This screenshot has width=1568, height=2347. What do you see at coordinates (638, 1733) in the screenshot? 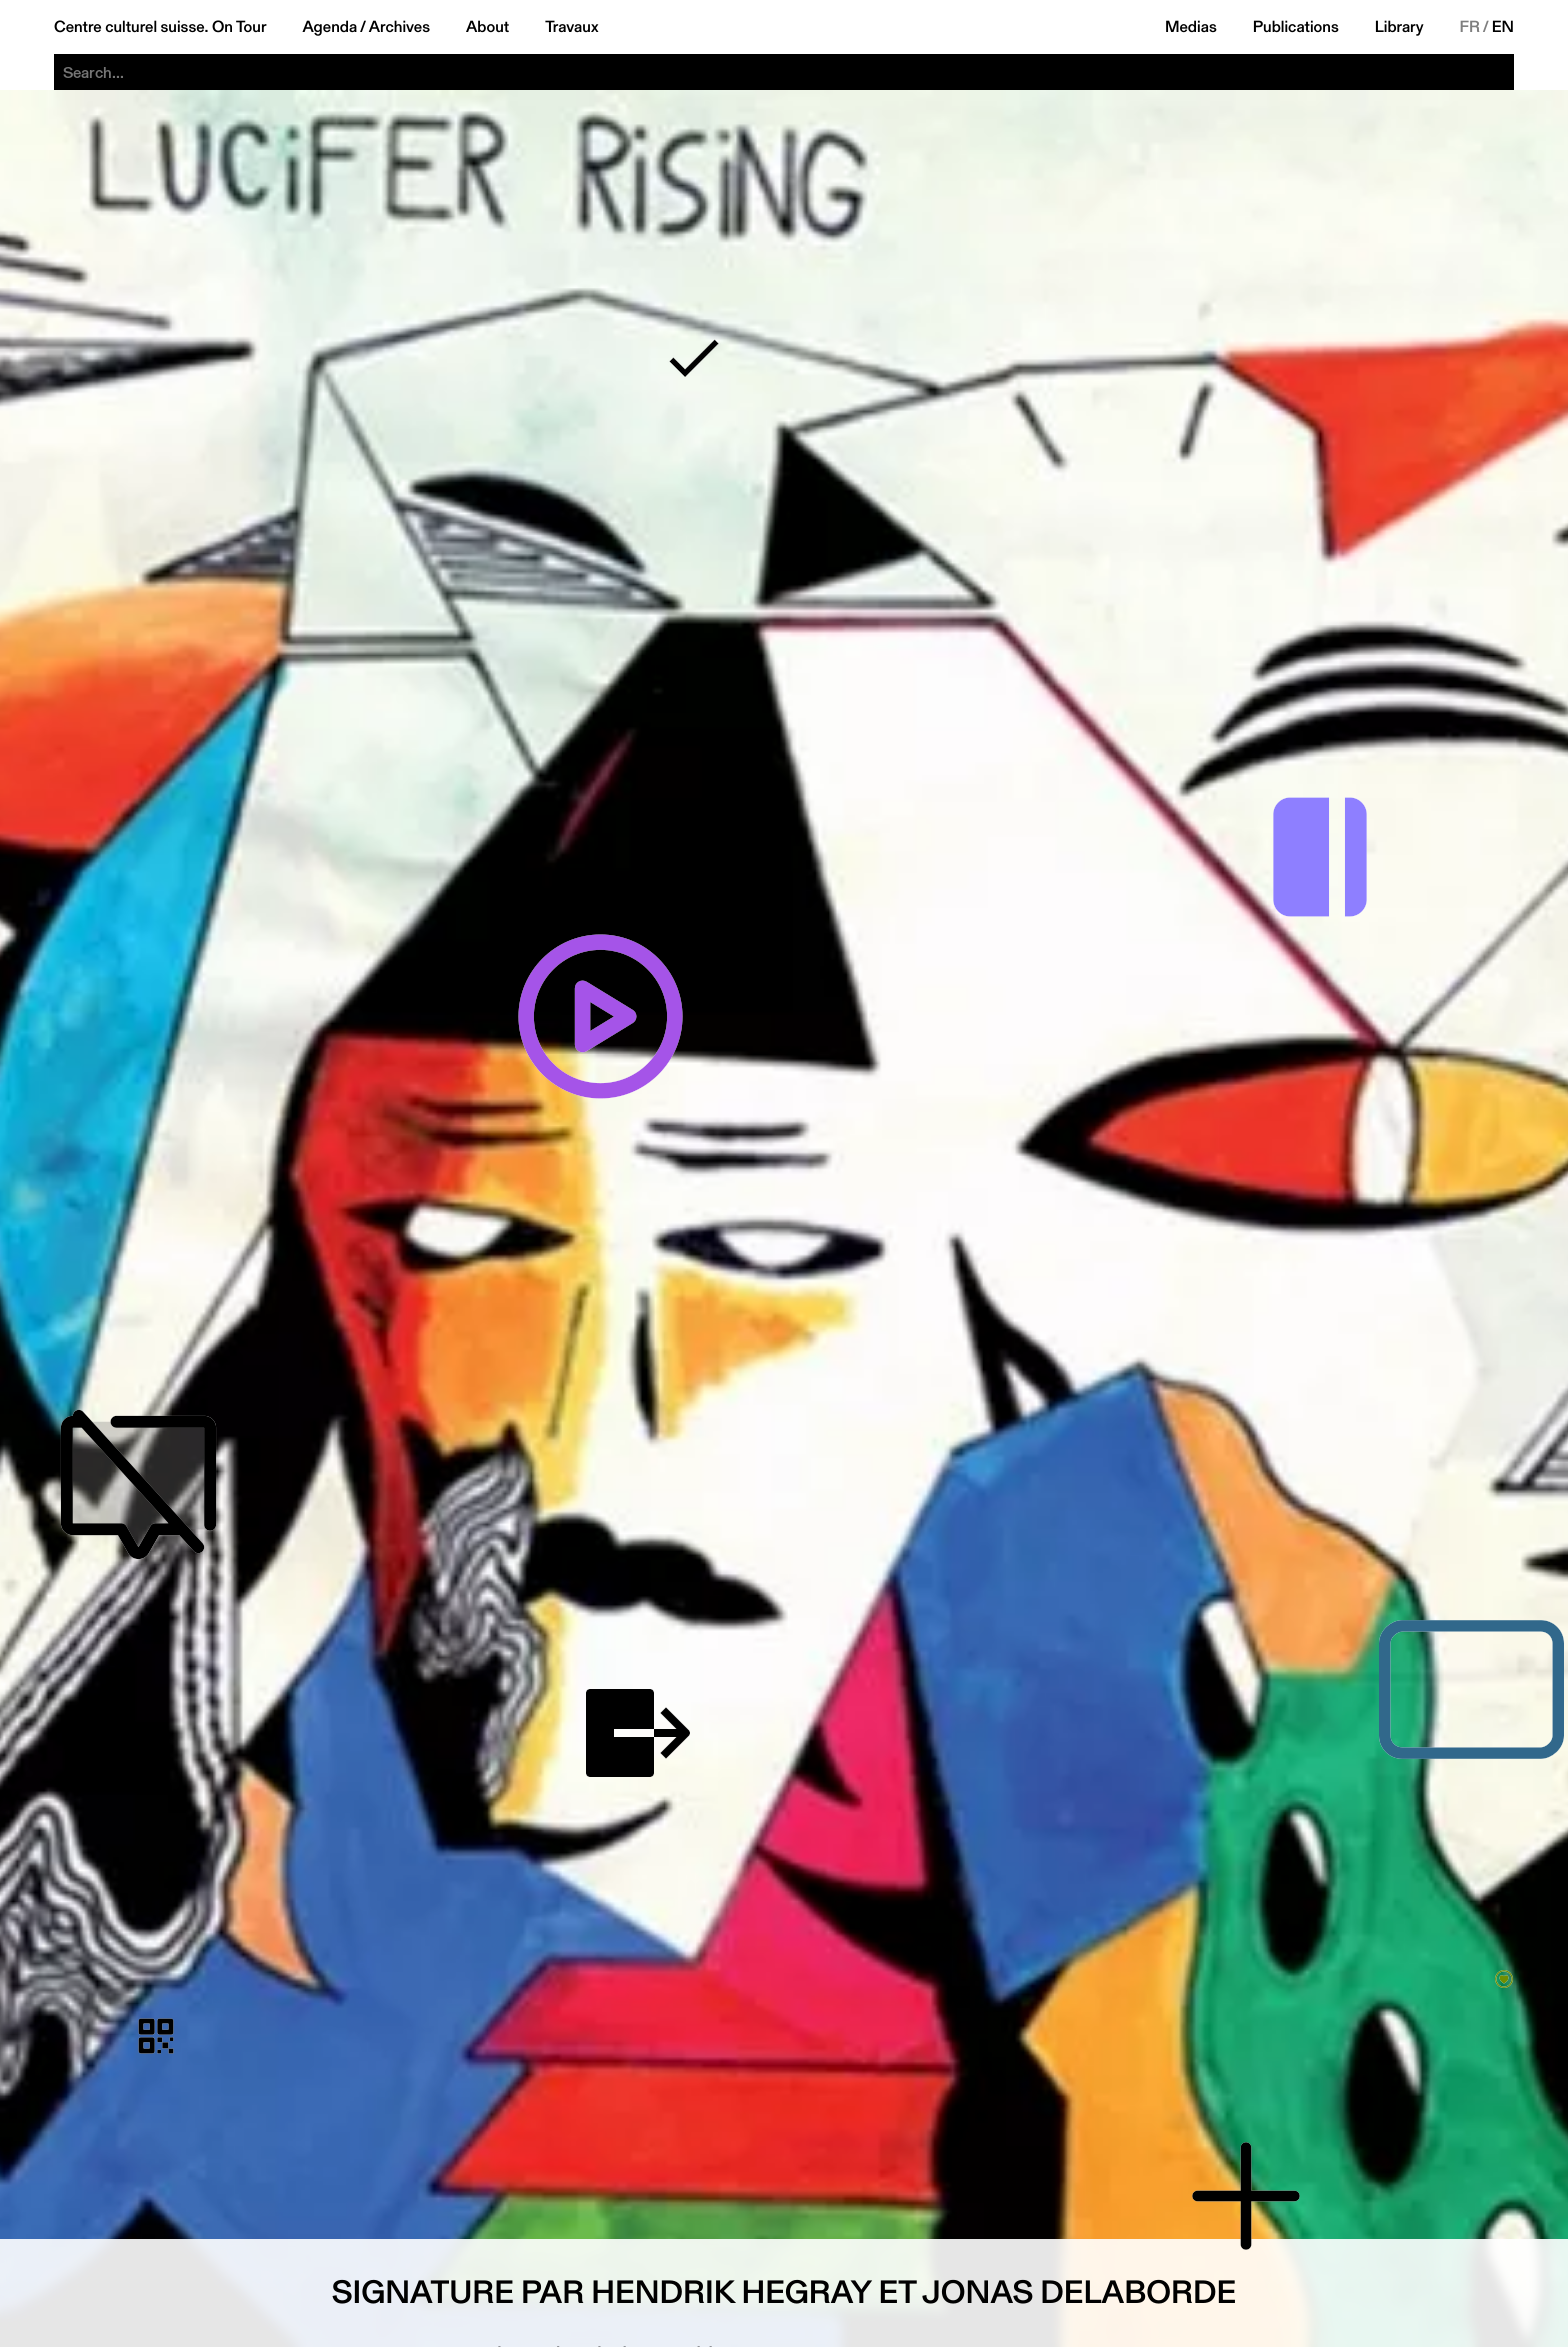
I see `log out of your account` at bounding box center [638, 1733].